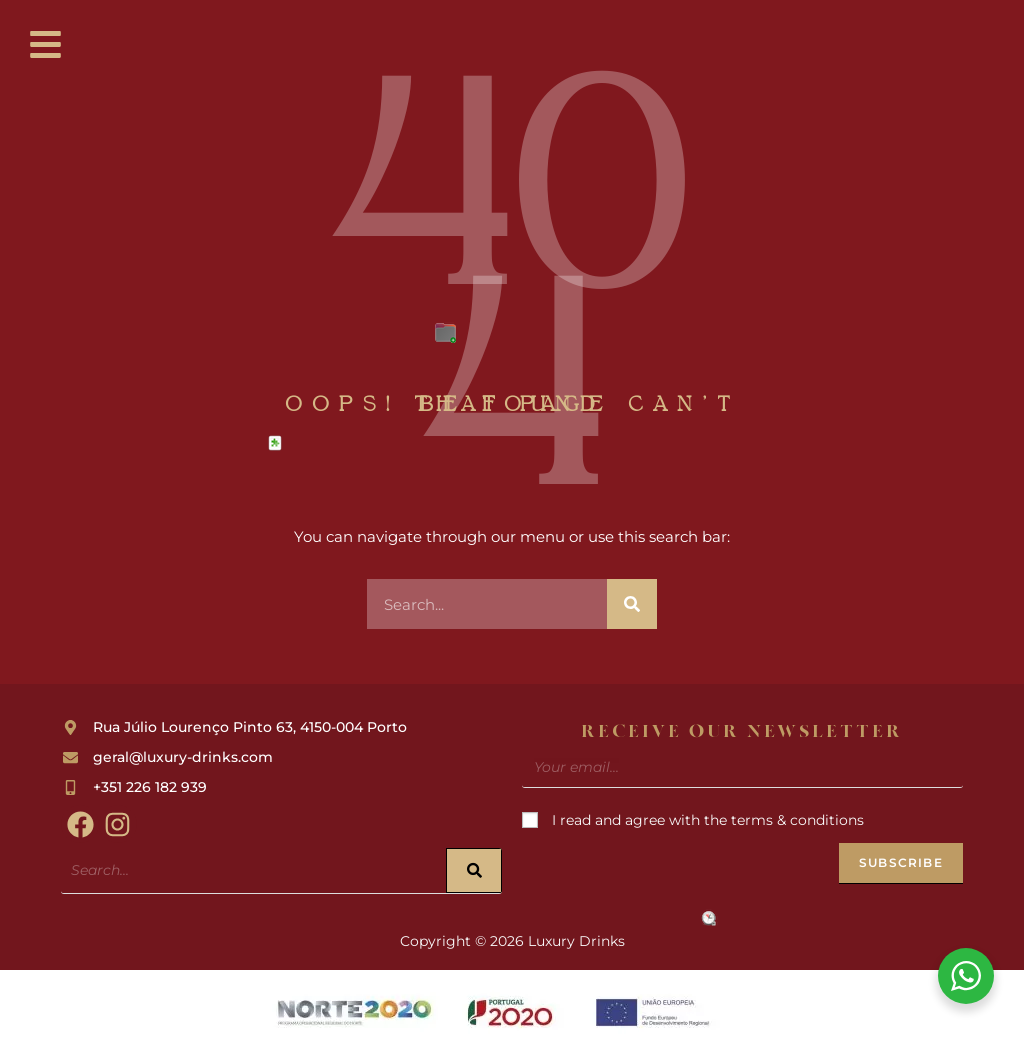  What do you see at coordinates (445, 332) in the screenshot?
I see `create a new folder` at bounding box center [445, 332].